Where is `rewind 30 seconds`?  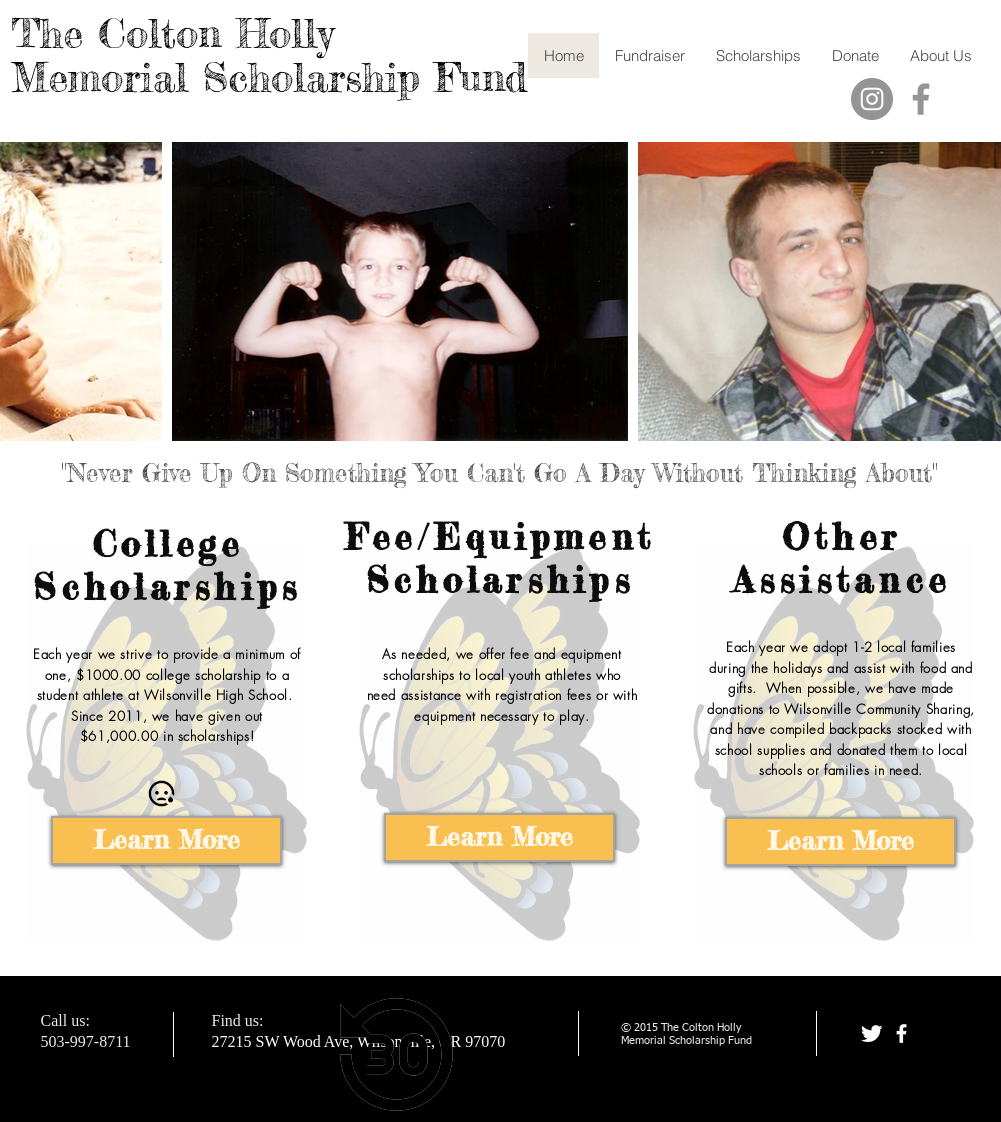 rewind 30 seconds is located at coordinates (396, 1054).